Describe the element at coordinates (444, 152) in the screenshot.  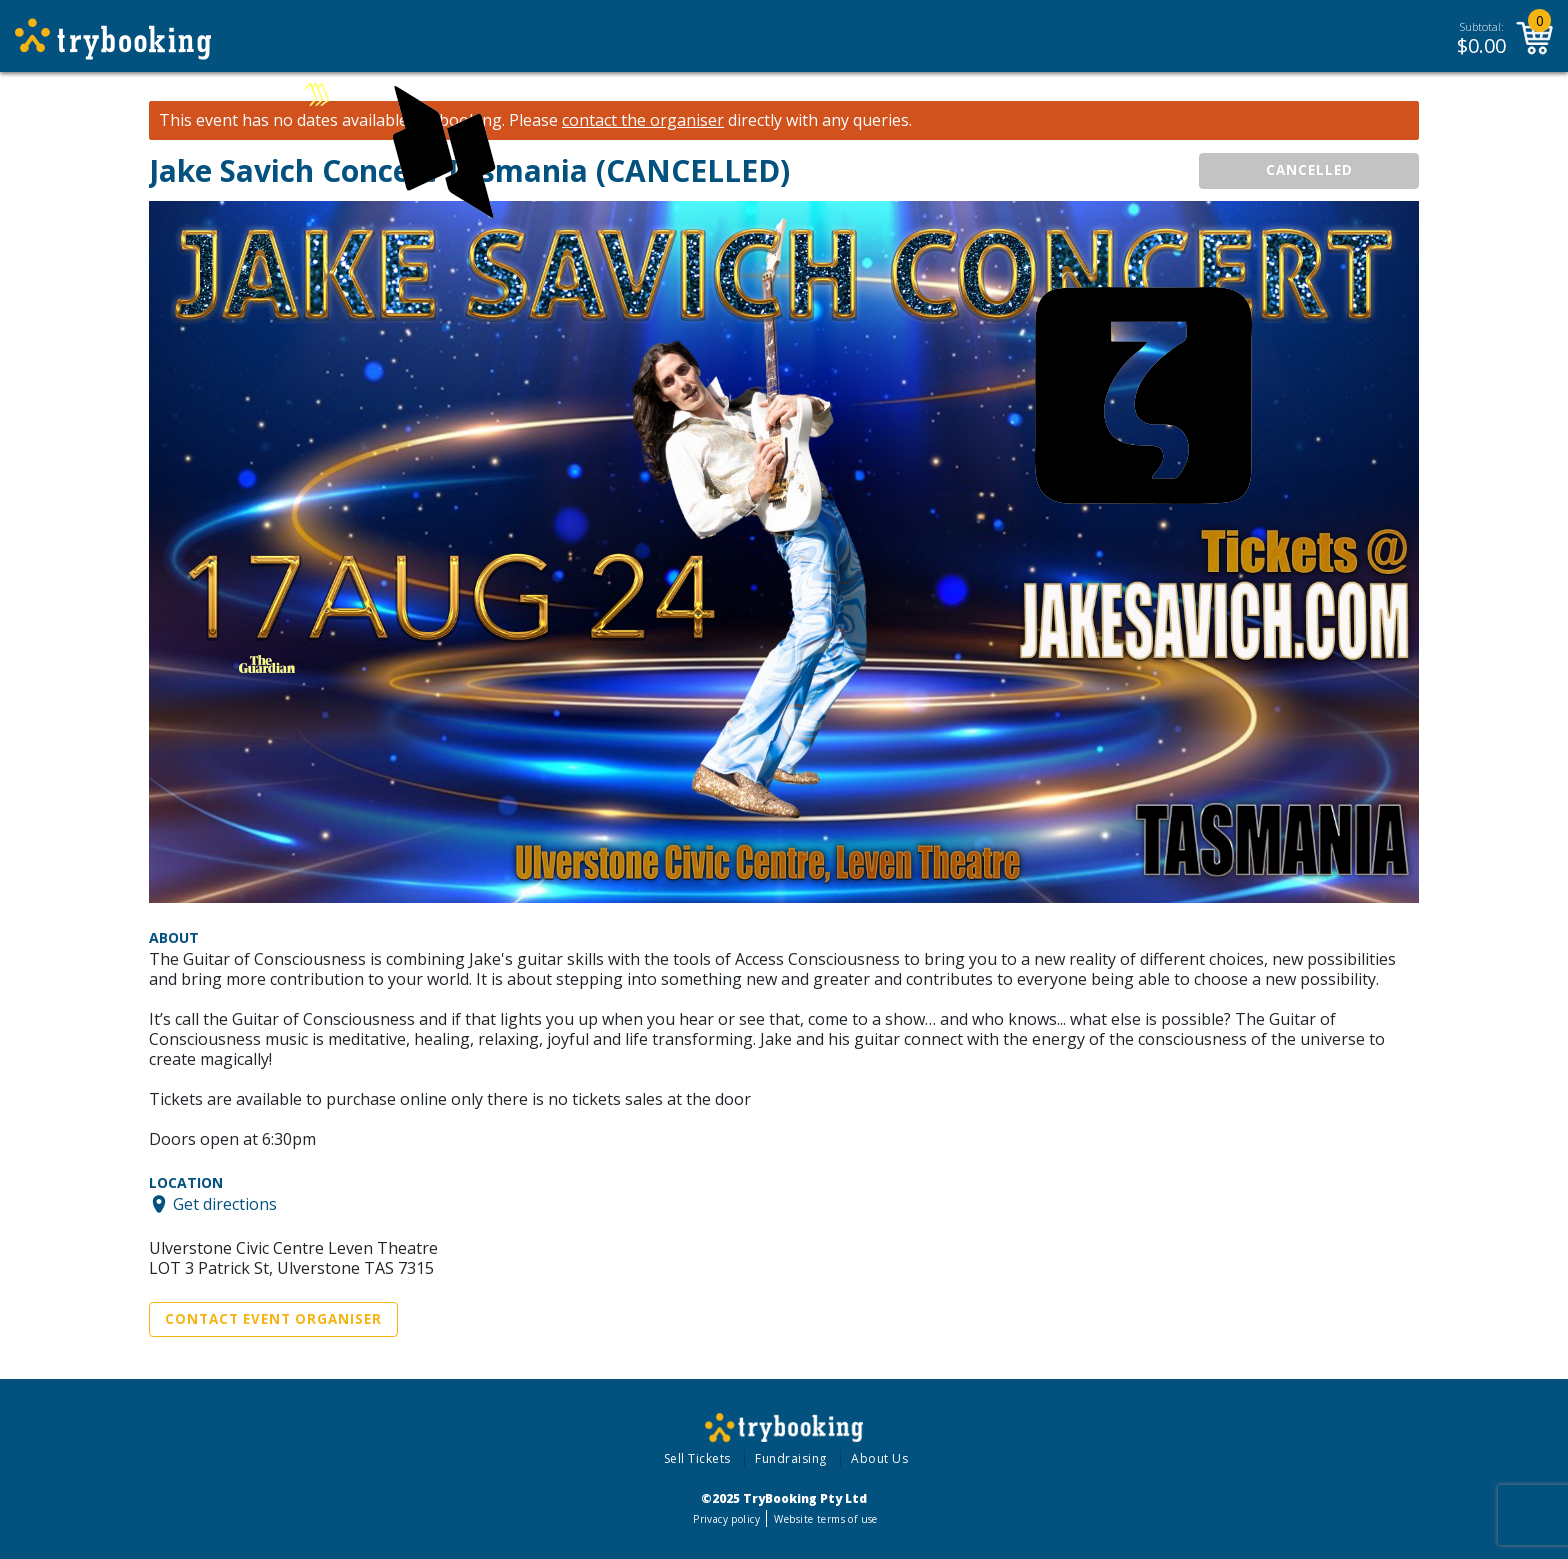
I see `visit dblp computer science bibliography` at that location.